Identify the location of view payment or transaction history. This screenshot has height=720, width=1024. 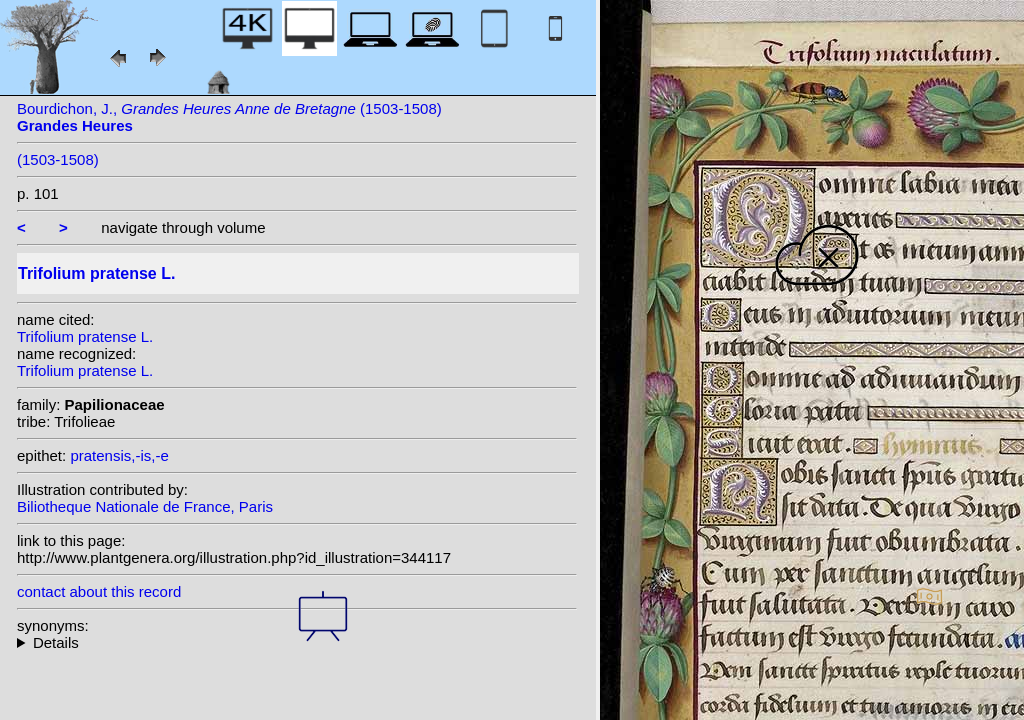
(929, 596).